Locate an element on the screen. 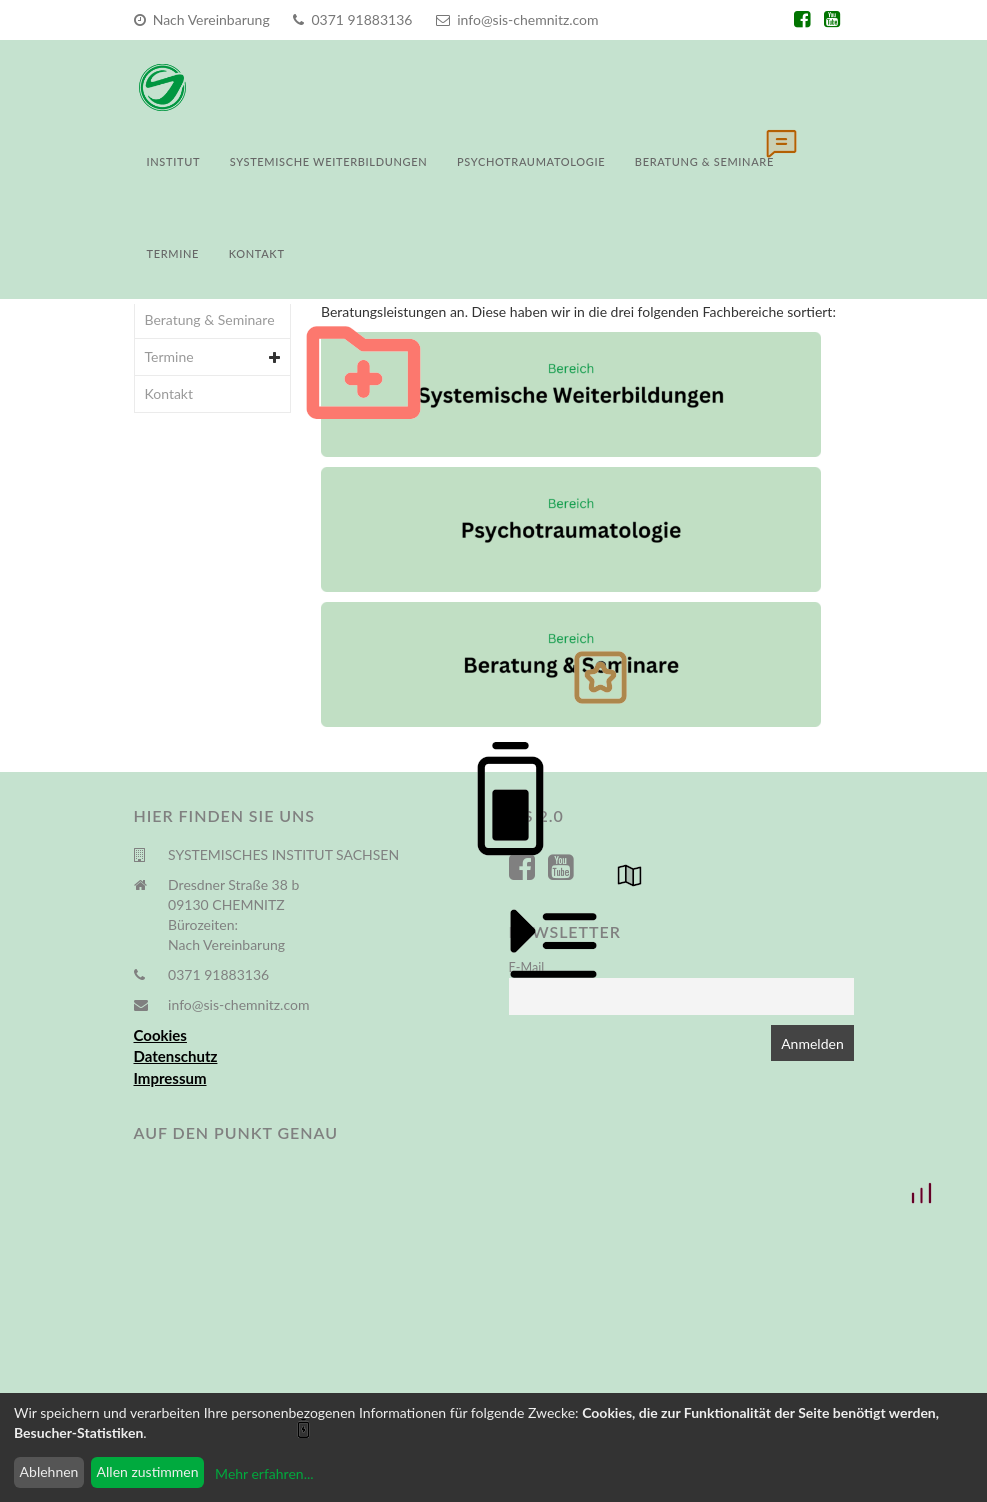  indicates high battery level is located at coordinates (510, 800).